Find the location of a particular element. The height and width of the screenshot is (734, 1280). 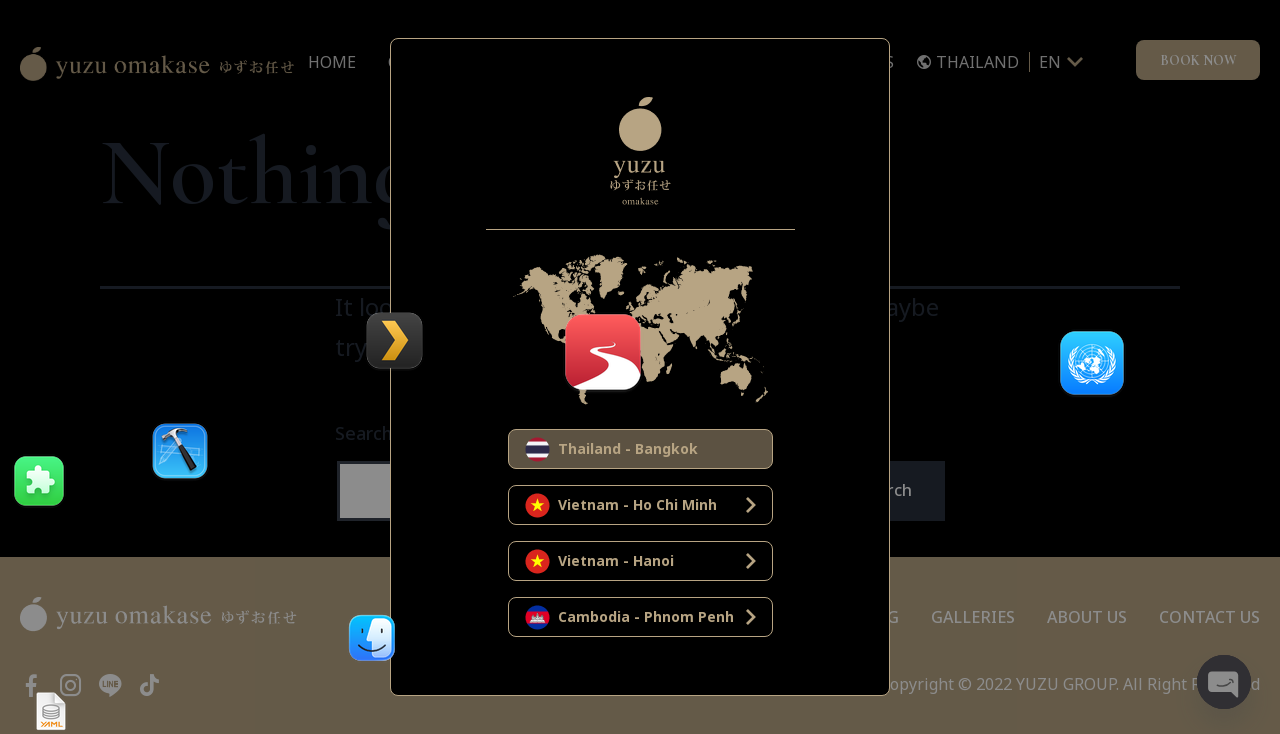

open jockey media player app is located at coordinates (180, 451).